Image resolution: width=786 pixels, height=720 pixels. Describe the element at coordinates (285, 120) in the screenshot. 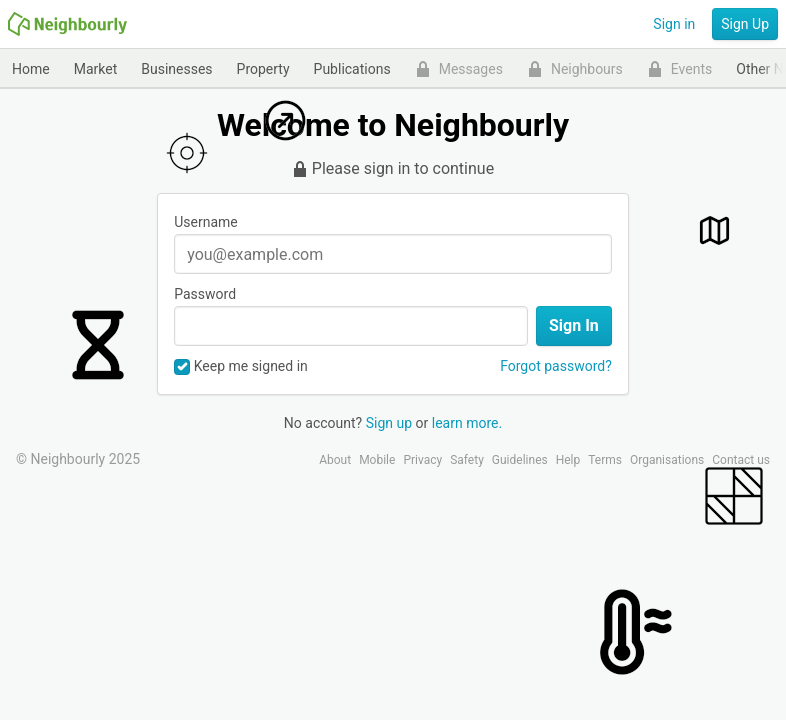

I see `open link in new tab or window` at that location.